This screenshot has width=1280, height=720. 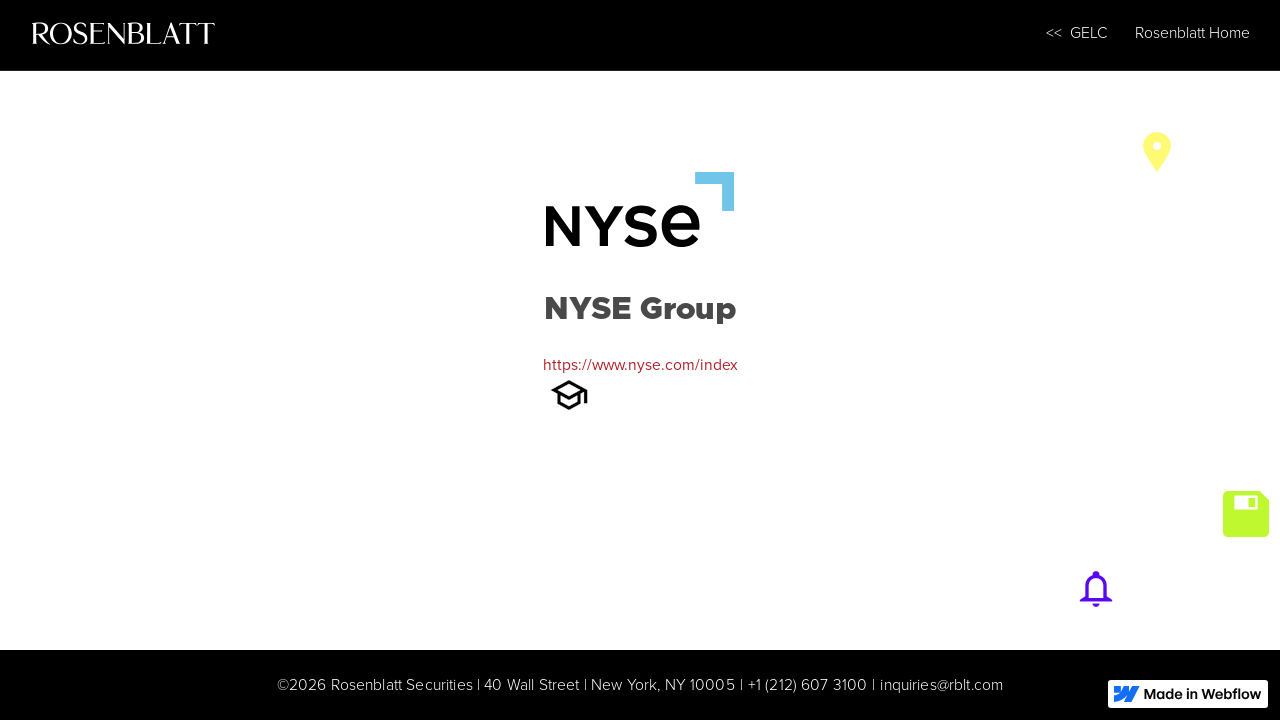 I want to click on access education or school-related features, so click(x=569, y=395).